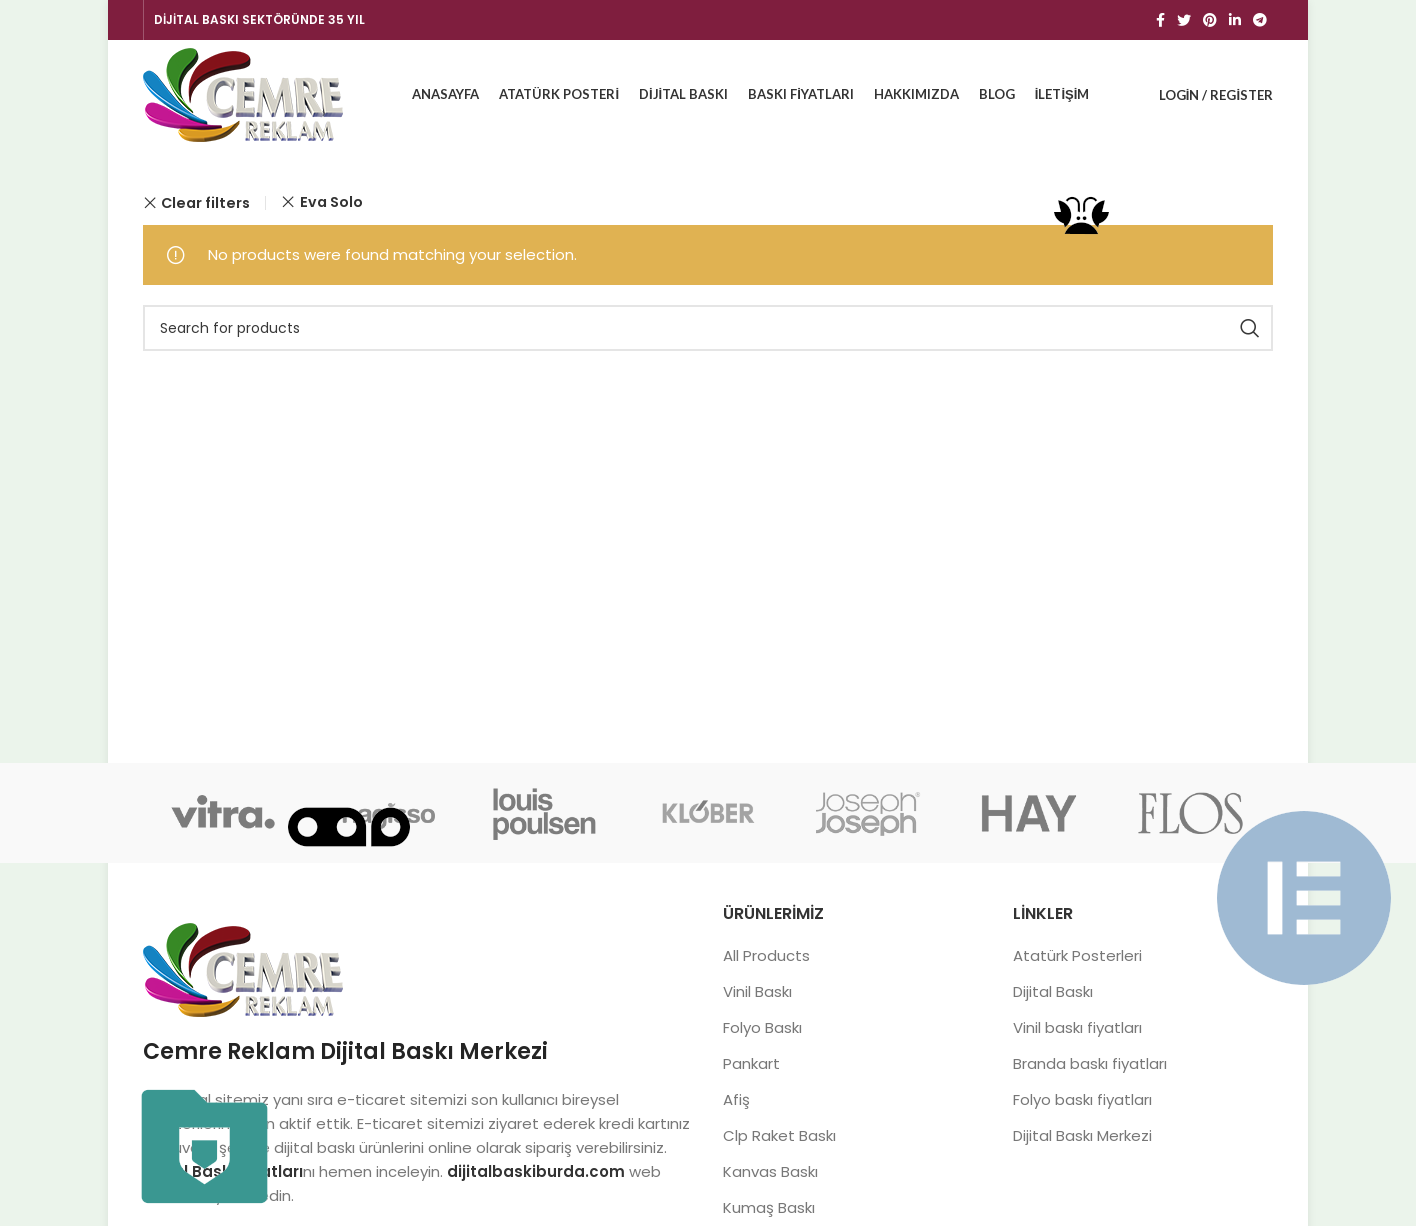  I want to click on open Elementor website builder, so click(1304, 898).